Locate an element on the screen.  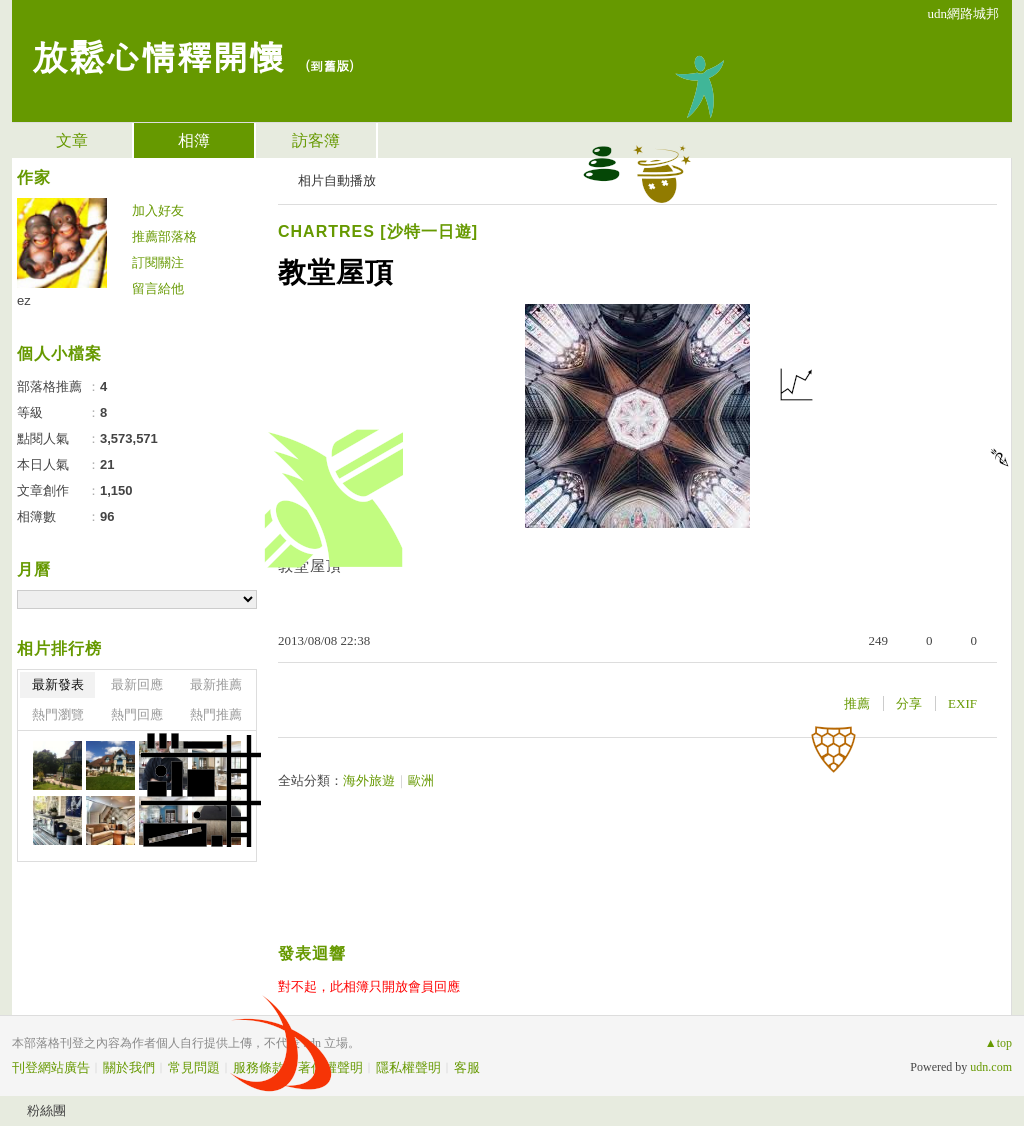
indicates a spiral or curved shot trajectory is located at coordinates (999, 457).